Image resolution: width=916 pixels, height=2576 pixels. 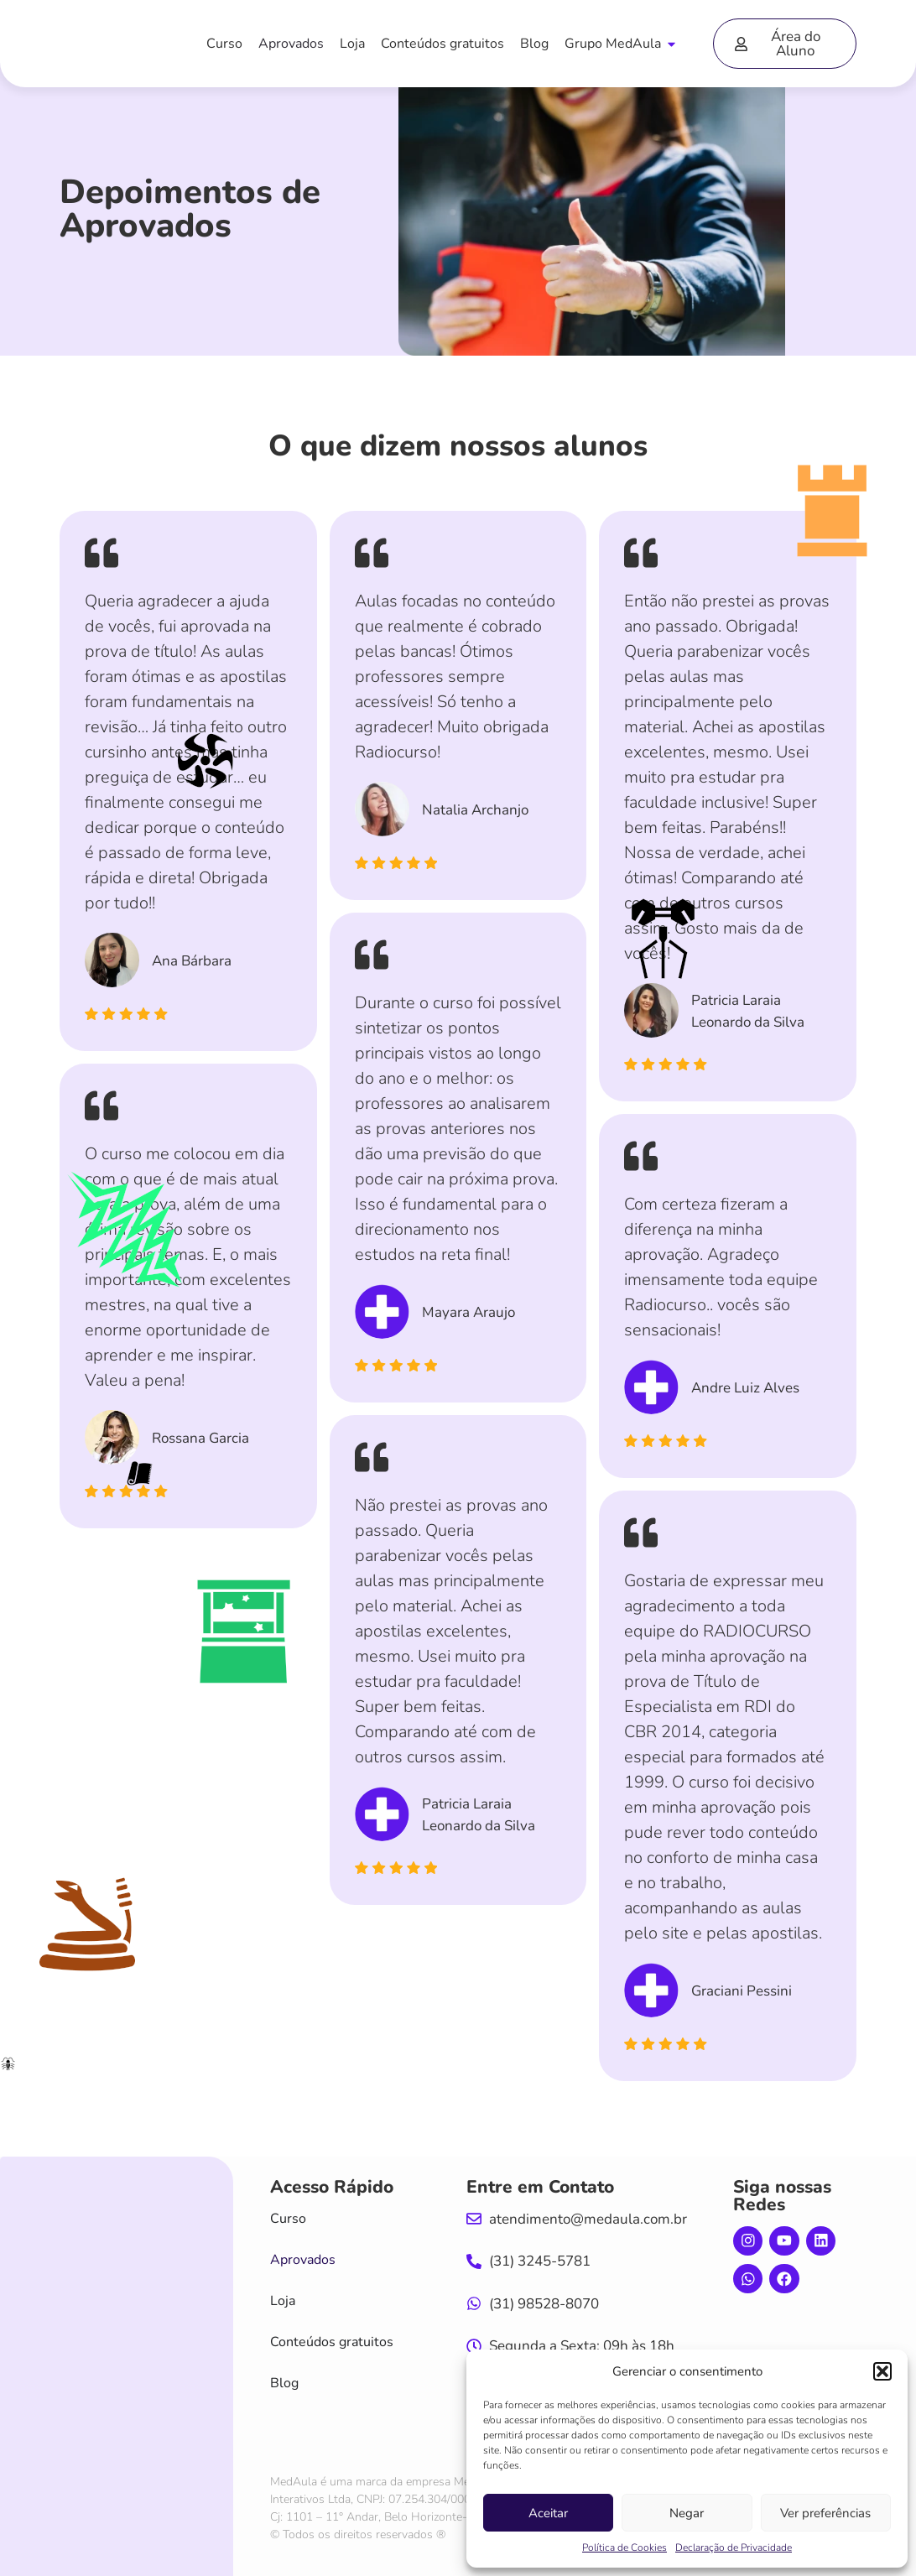 What do you see at coordinates (87, 1924) in the screenshot?
I see `indicates danger or hazard warning` at bounding box center [87, 1924].